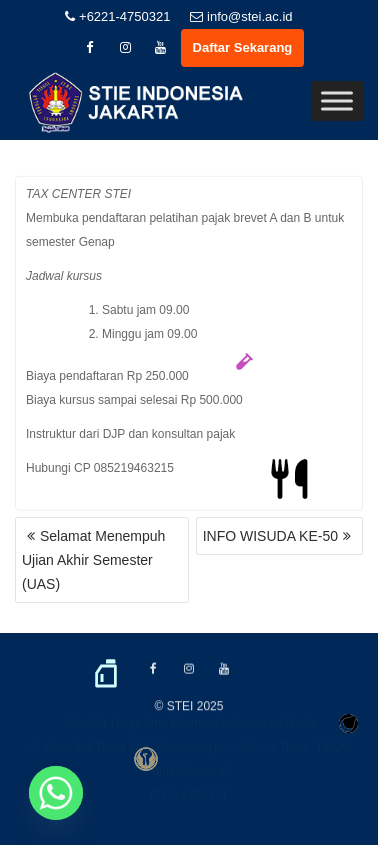 This screenshot has width=378, height=845. I want to click on access food and dining options, so click(290, 479).